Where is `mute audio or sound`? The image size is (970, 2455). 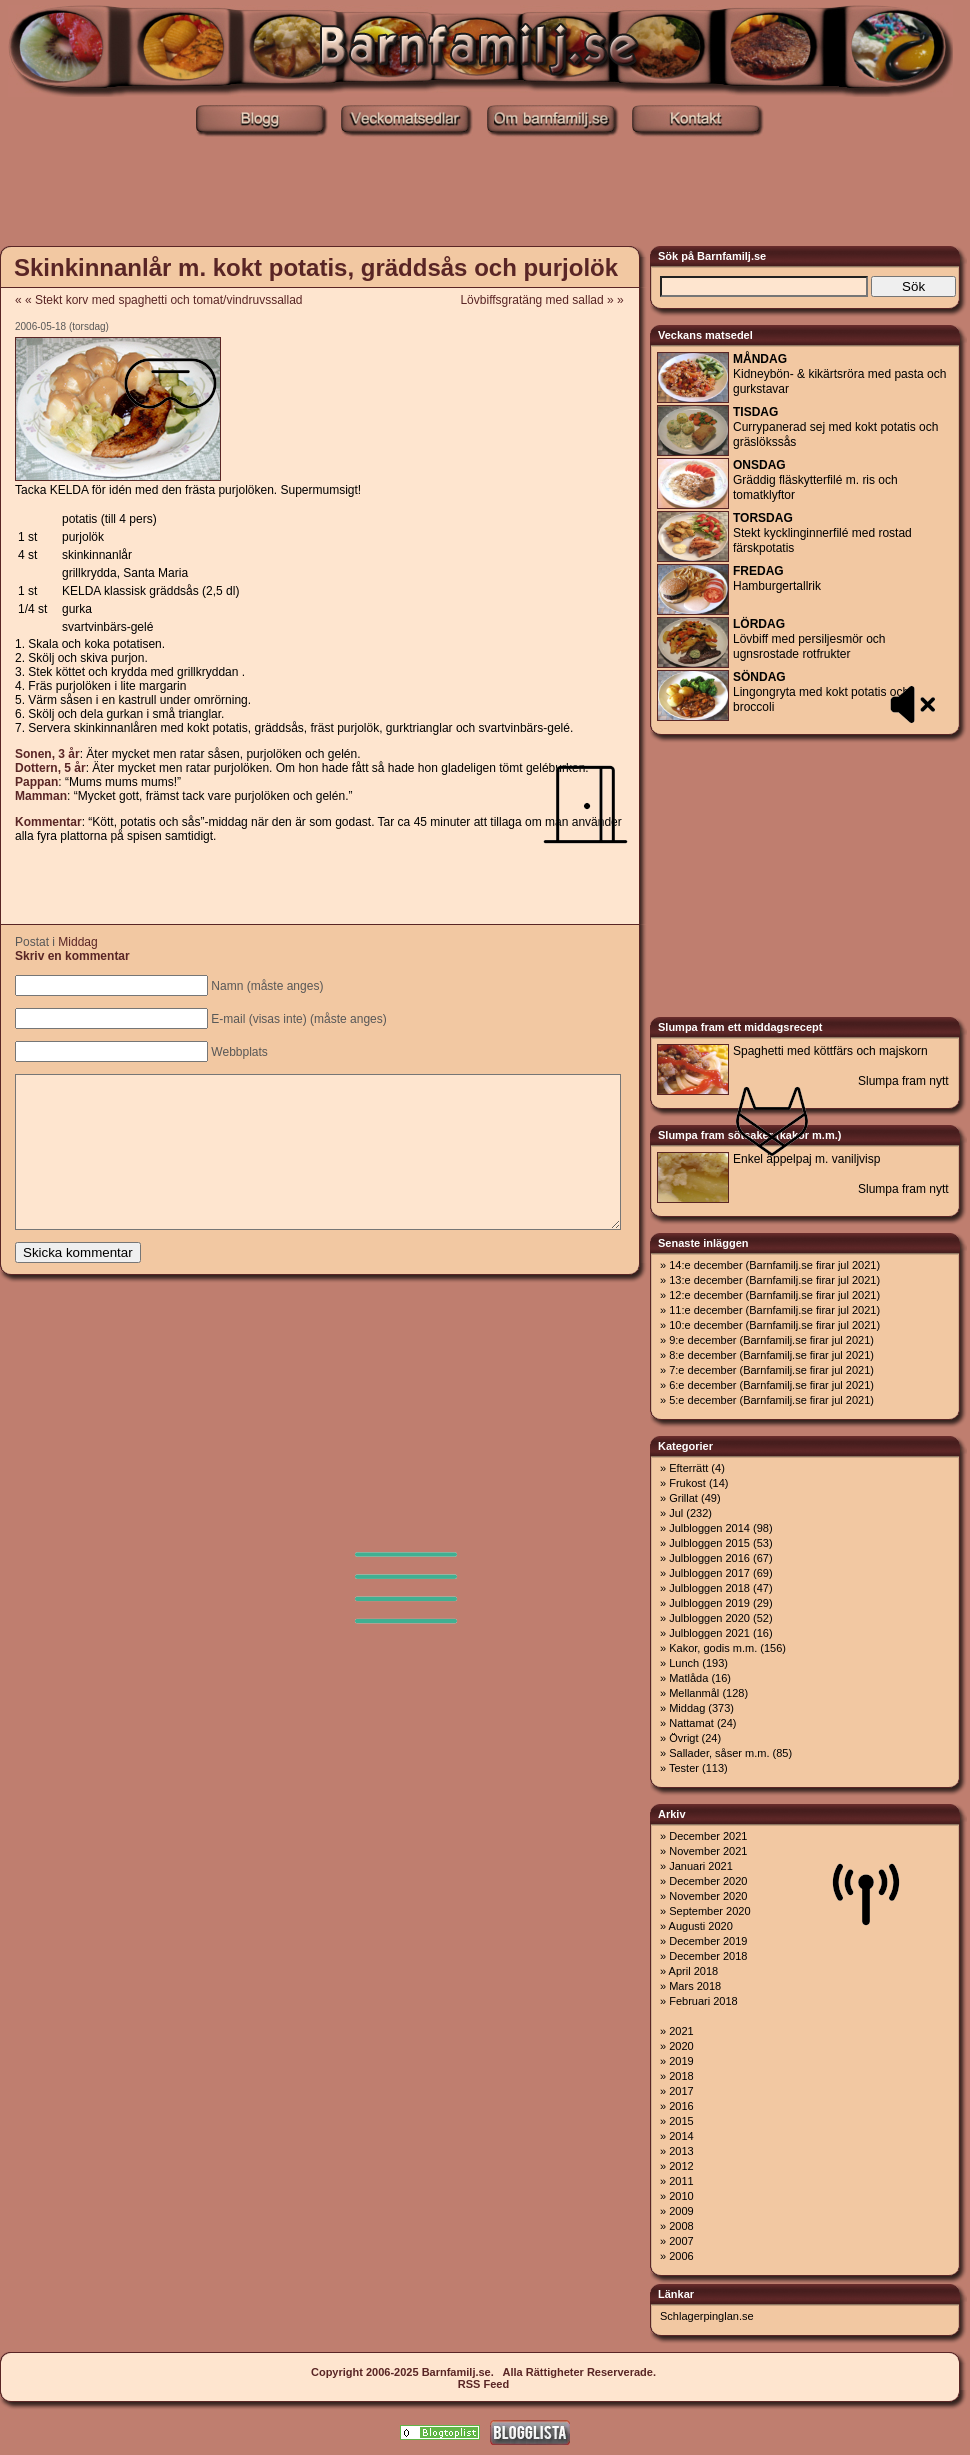 mute audio or sound is located at coordinates (914, 704).